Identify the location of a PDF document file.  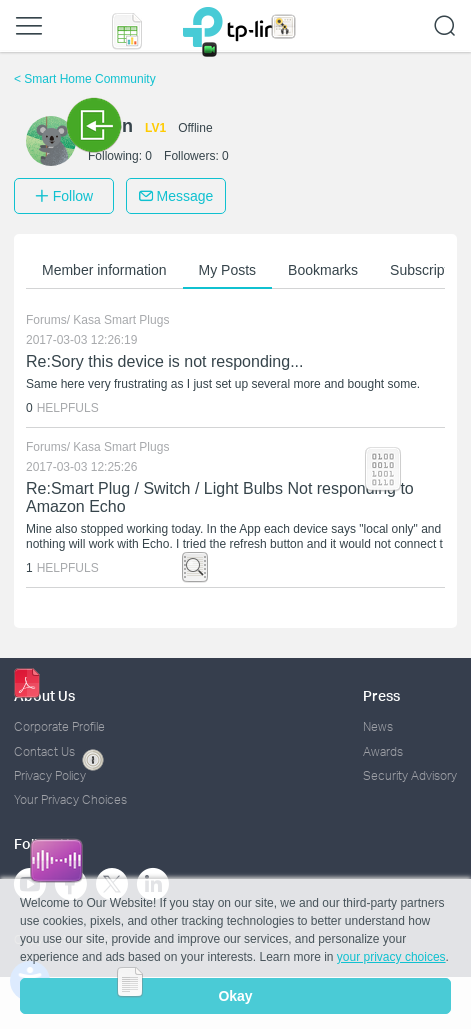
(27, 683).